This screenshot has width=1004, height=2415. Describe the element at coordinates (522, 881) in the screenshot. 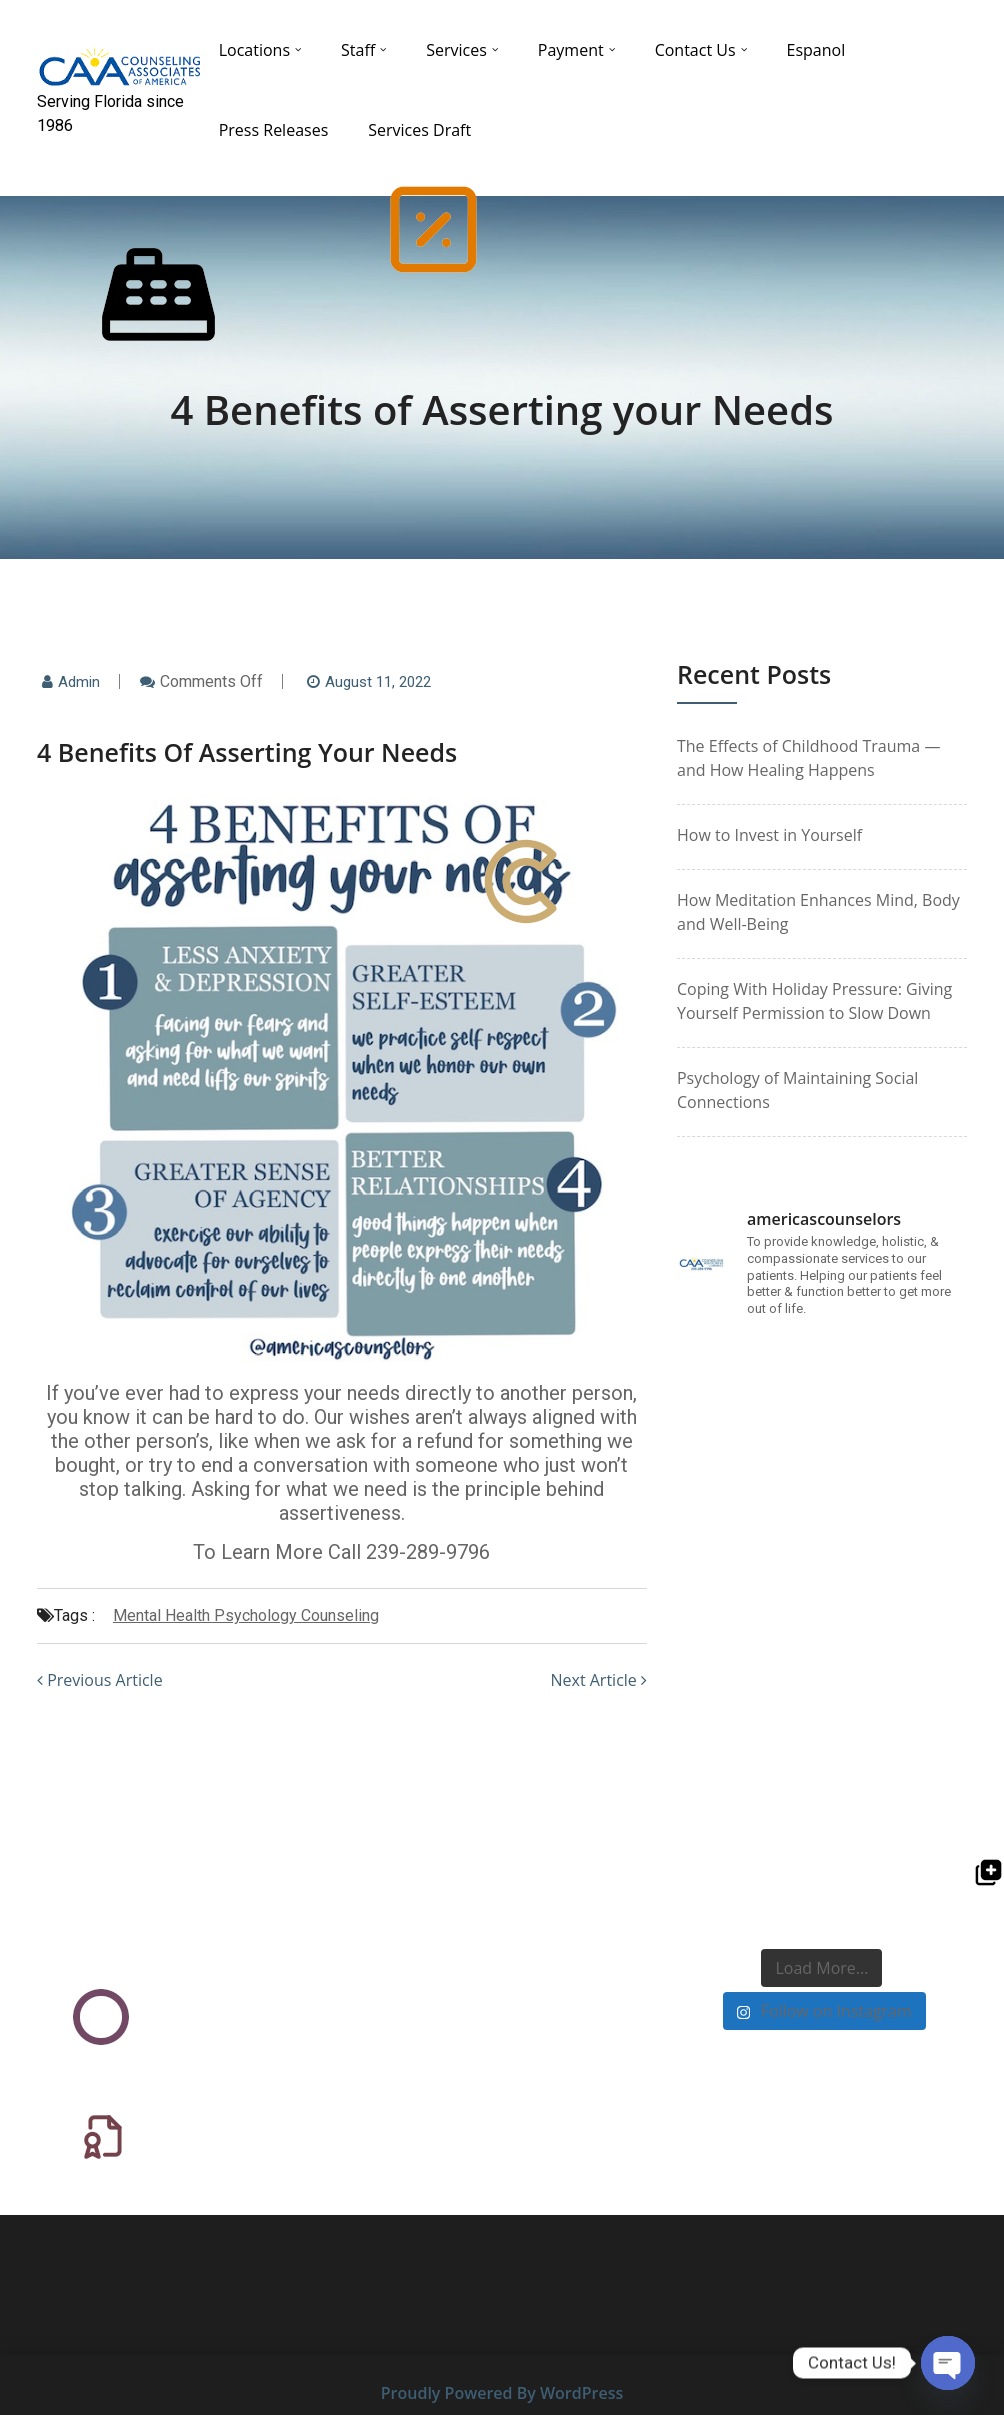

I see `link to coinbase account` at that location.